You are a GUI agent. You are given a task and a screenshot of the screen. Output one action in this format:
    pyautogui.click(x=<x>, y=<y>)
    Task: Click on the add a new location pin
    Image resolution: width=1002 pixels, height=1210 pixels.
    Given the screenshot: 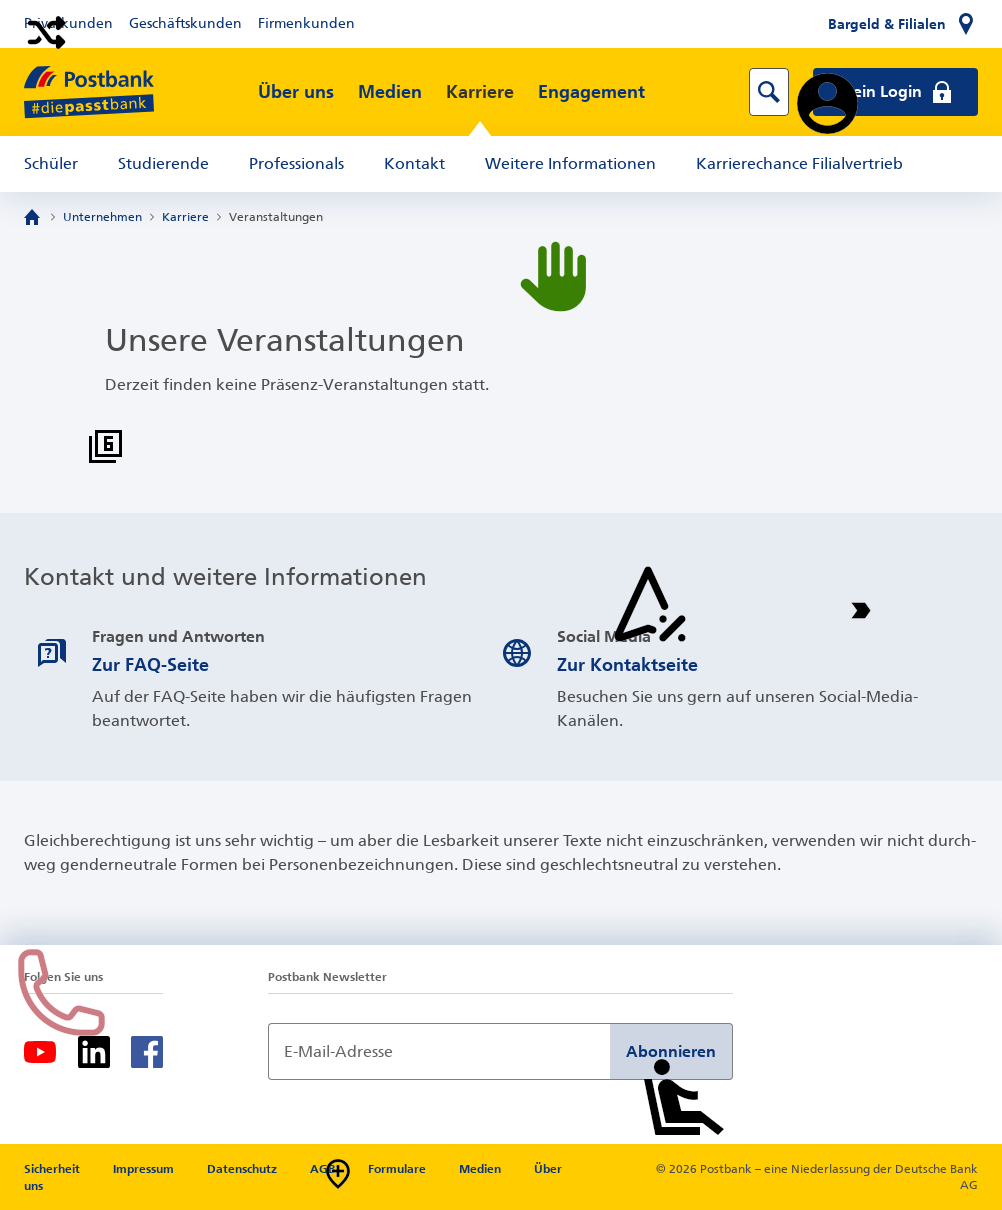 What is the action you would take?
    pyautogui.click(x=338, y=1174)
    